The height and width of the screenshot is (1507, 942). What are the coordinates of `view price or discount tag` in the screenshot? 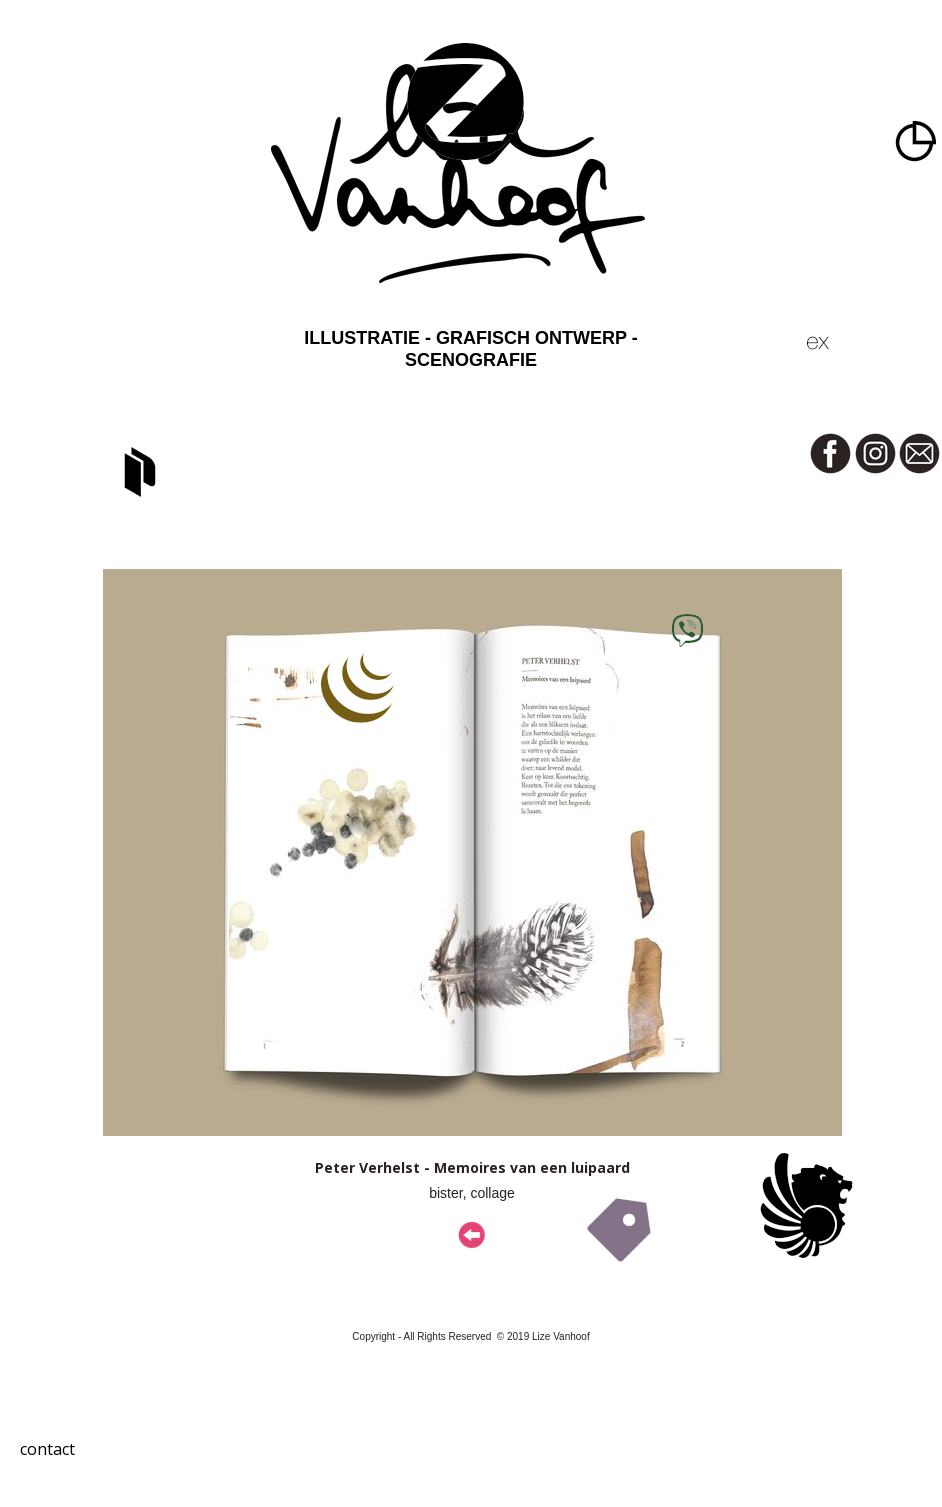 It's located at (619, 1228).